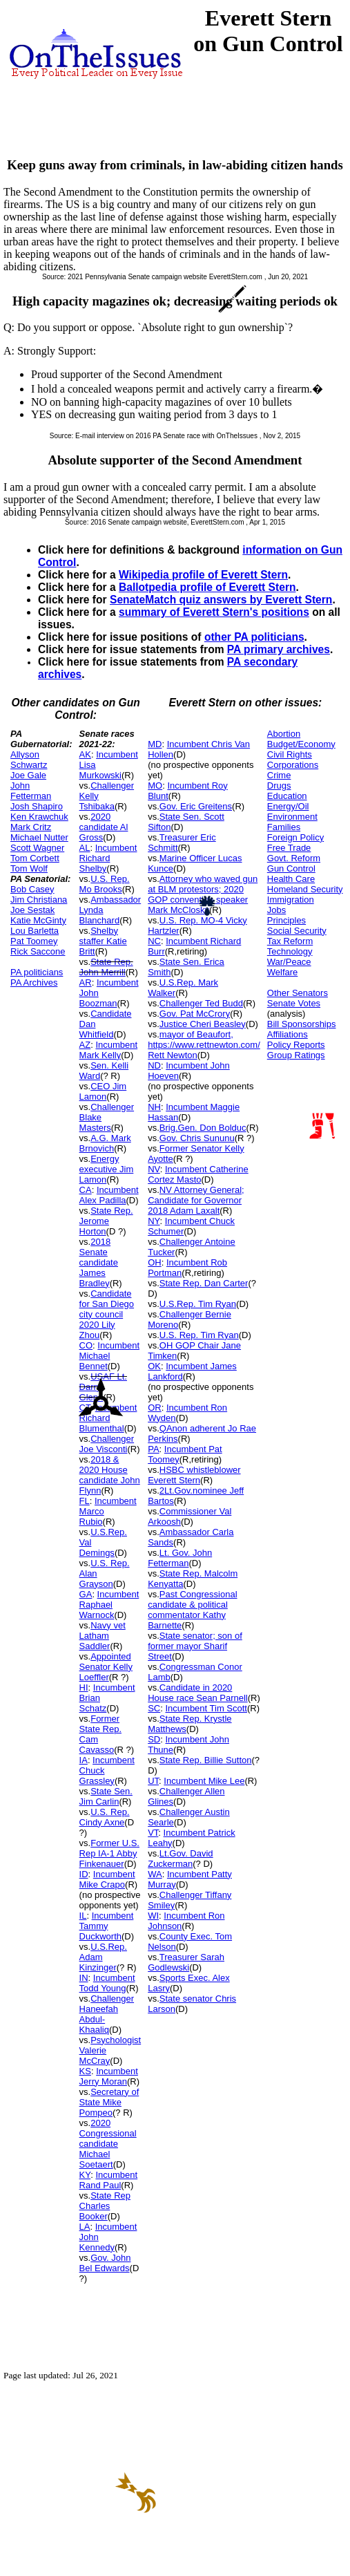 The height and width of the screenshot is (2576, 350). I want to click on bird foot or talon game element, so click(135, 2492).